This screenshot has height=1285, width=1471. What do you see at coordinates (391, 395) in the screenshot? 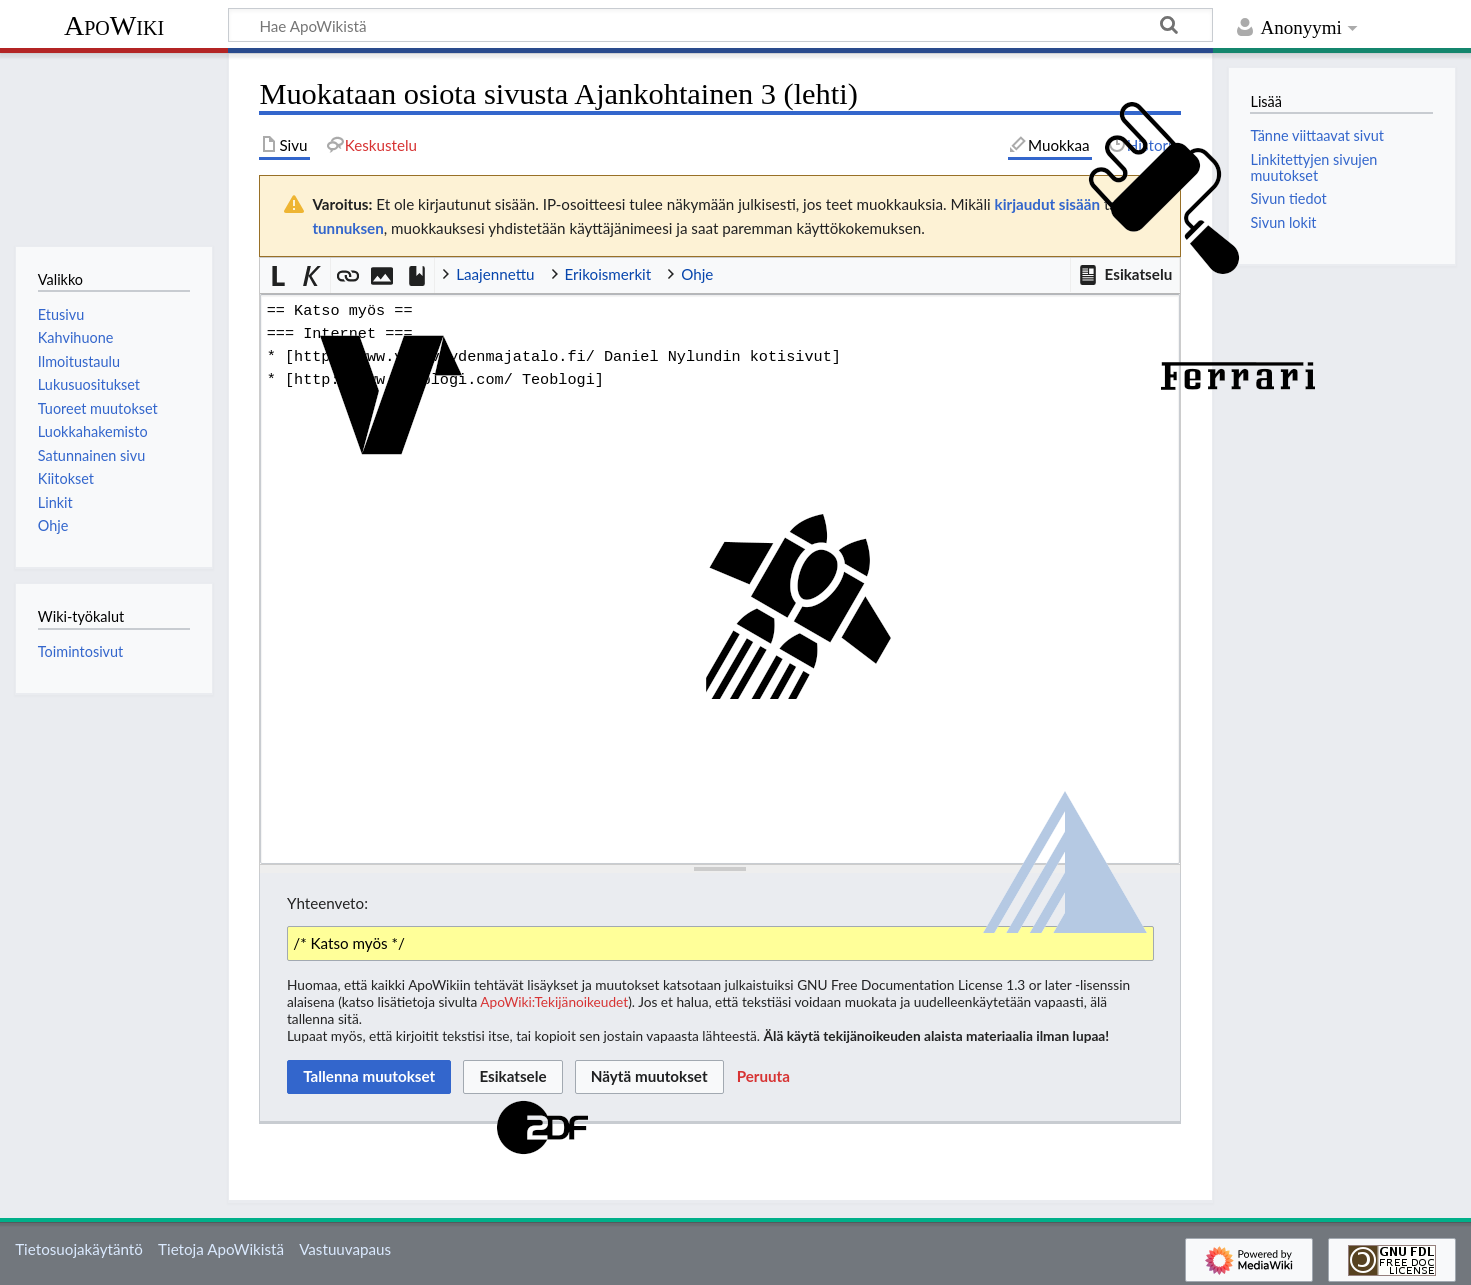
I see `vega visualization library logo` at bounding box center [391, 395].